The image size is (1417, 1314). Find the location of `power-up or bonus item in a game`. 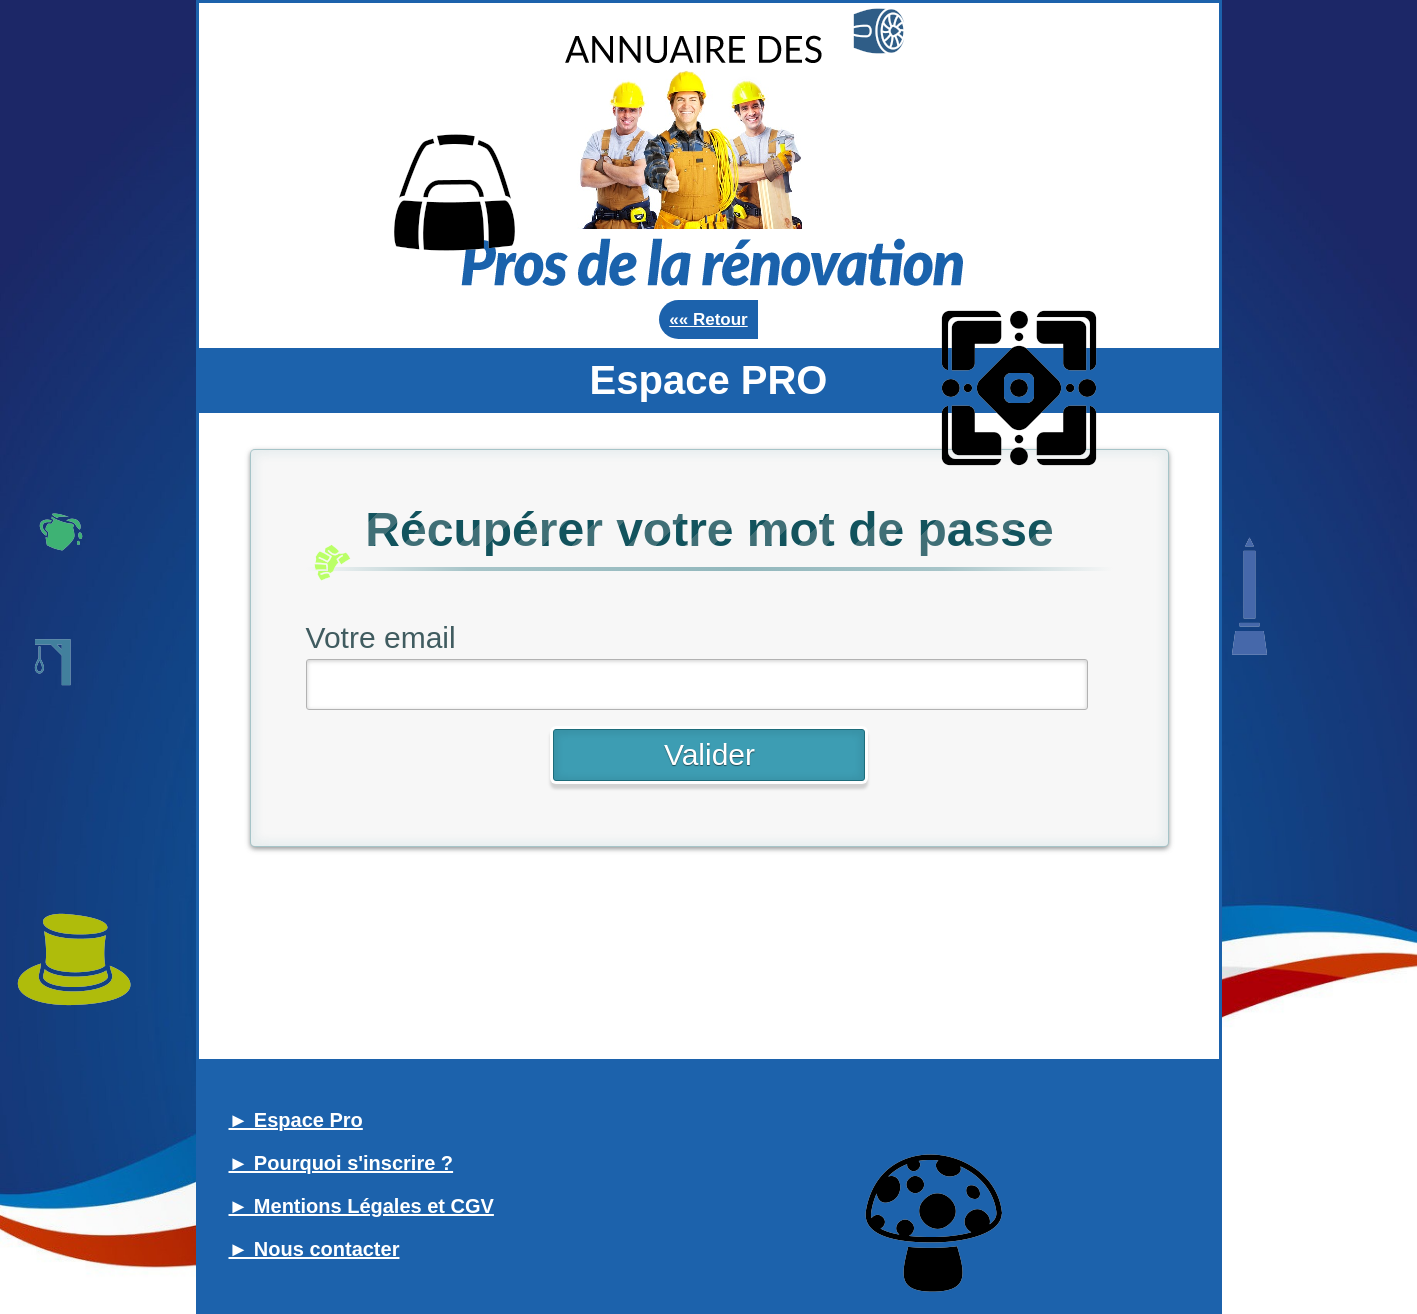

power-up or bonus item in a game is located at coordinates (934, 1222).